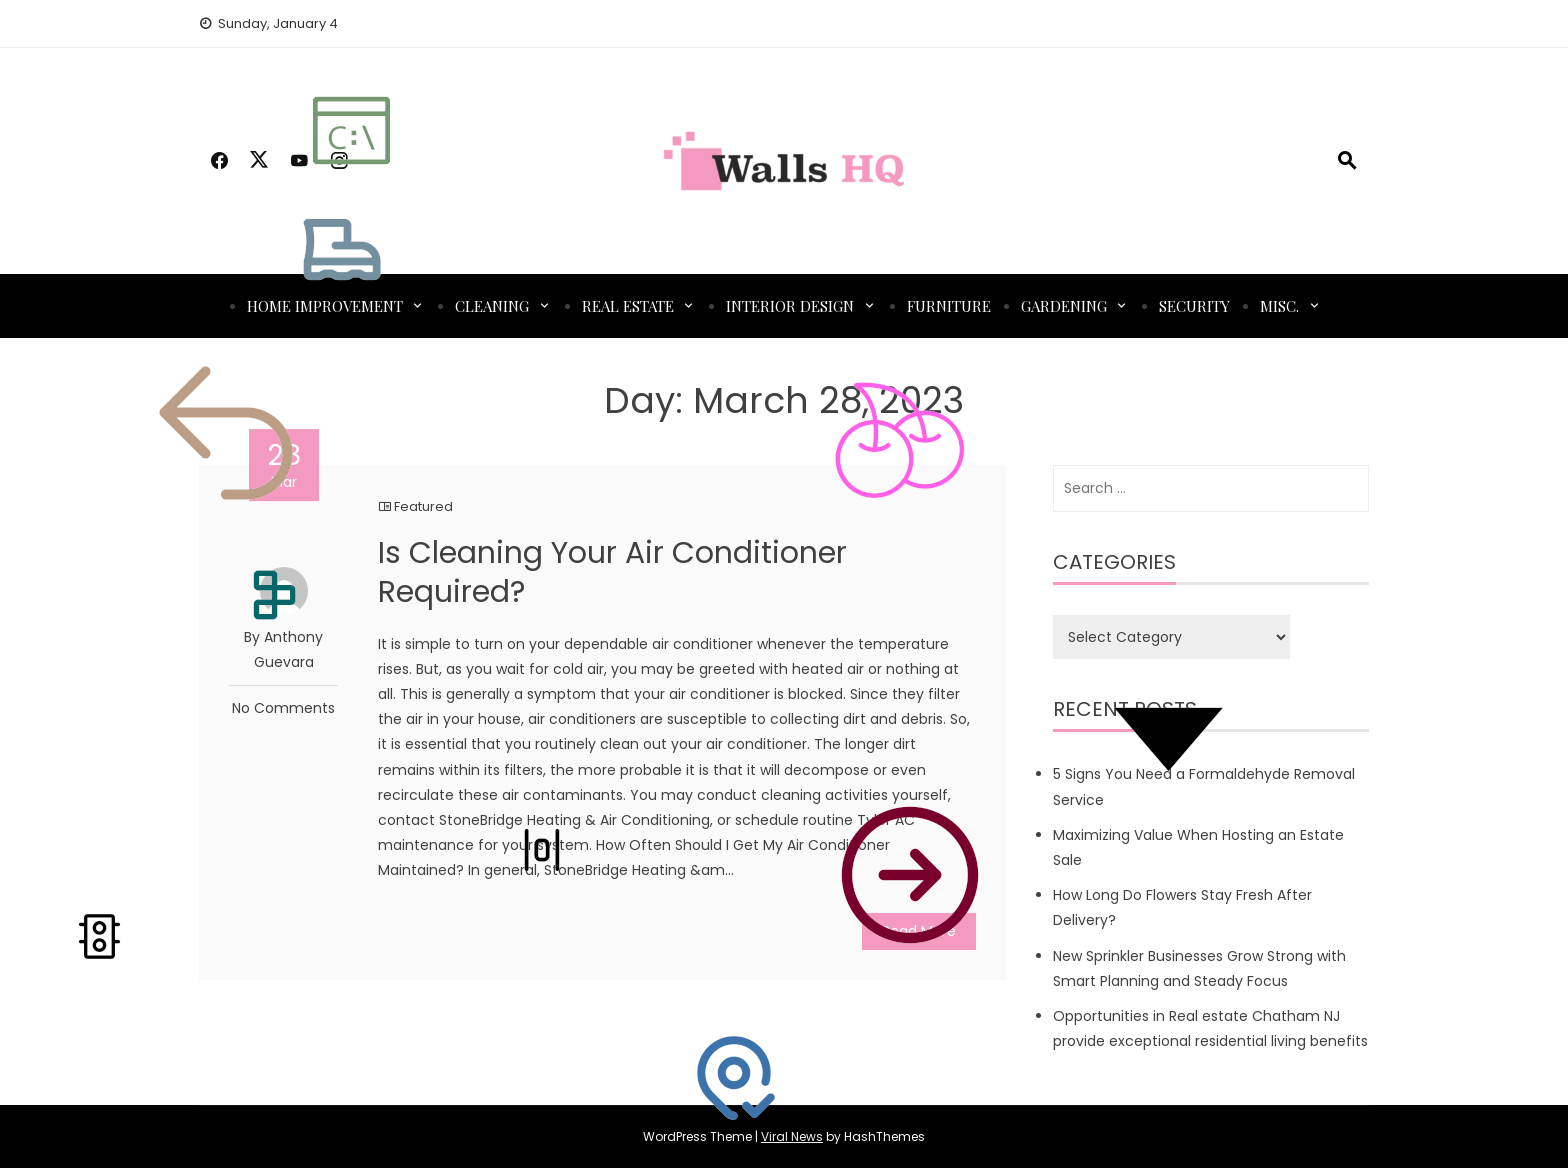 The width and height of the screenshot is (1568, 1168). Describe the element at coordinates (226, 433) in the screenshot. I see `undo the last action` at that location.